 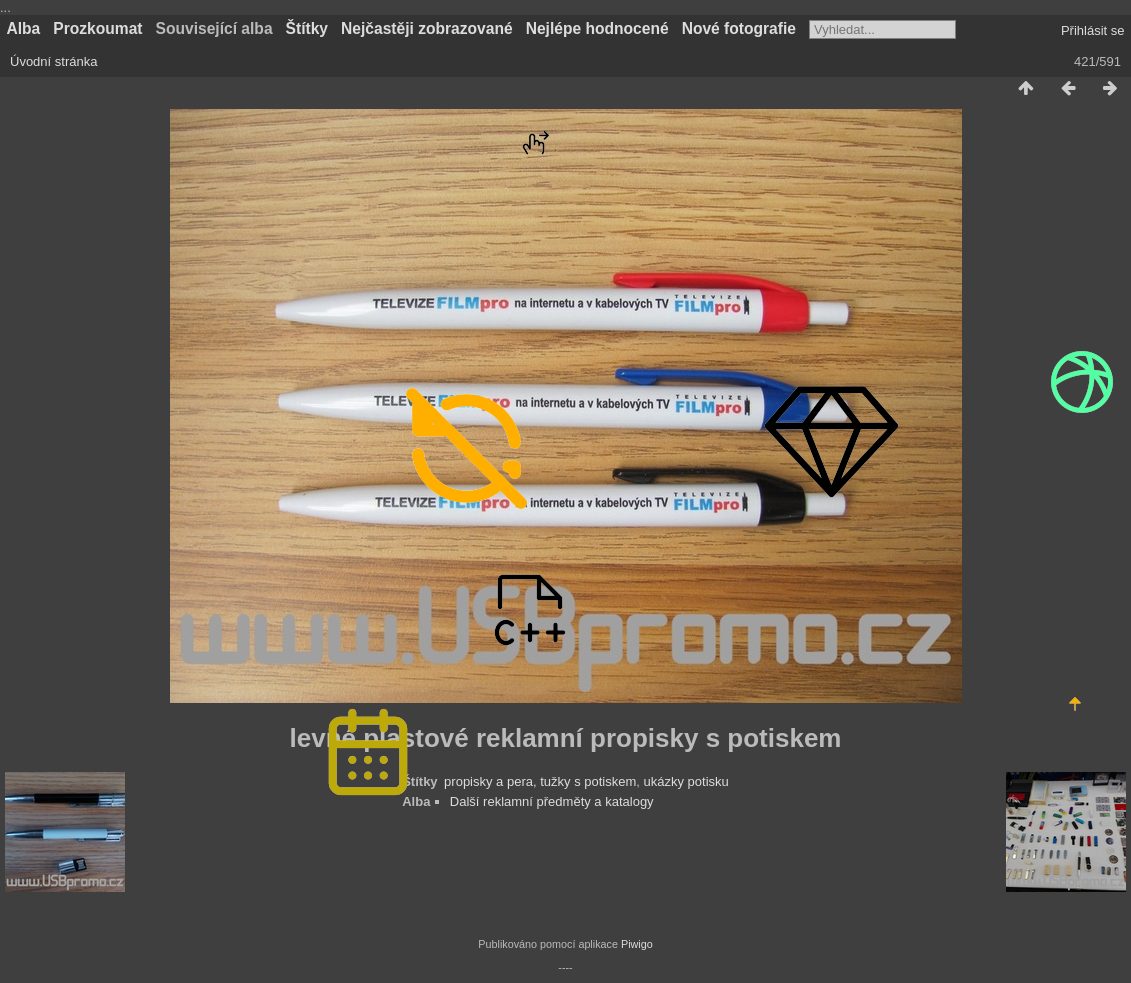 I want to click on access games or entertainment features, so click(x=1082, y=382).